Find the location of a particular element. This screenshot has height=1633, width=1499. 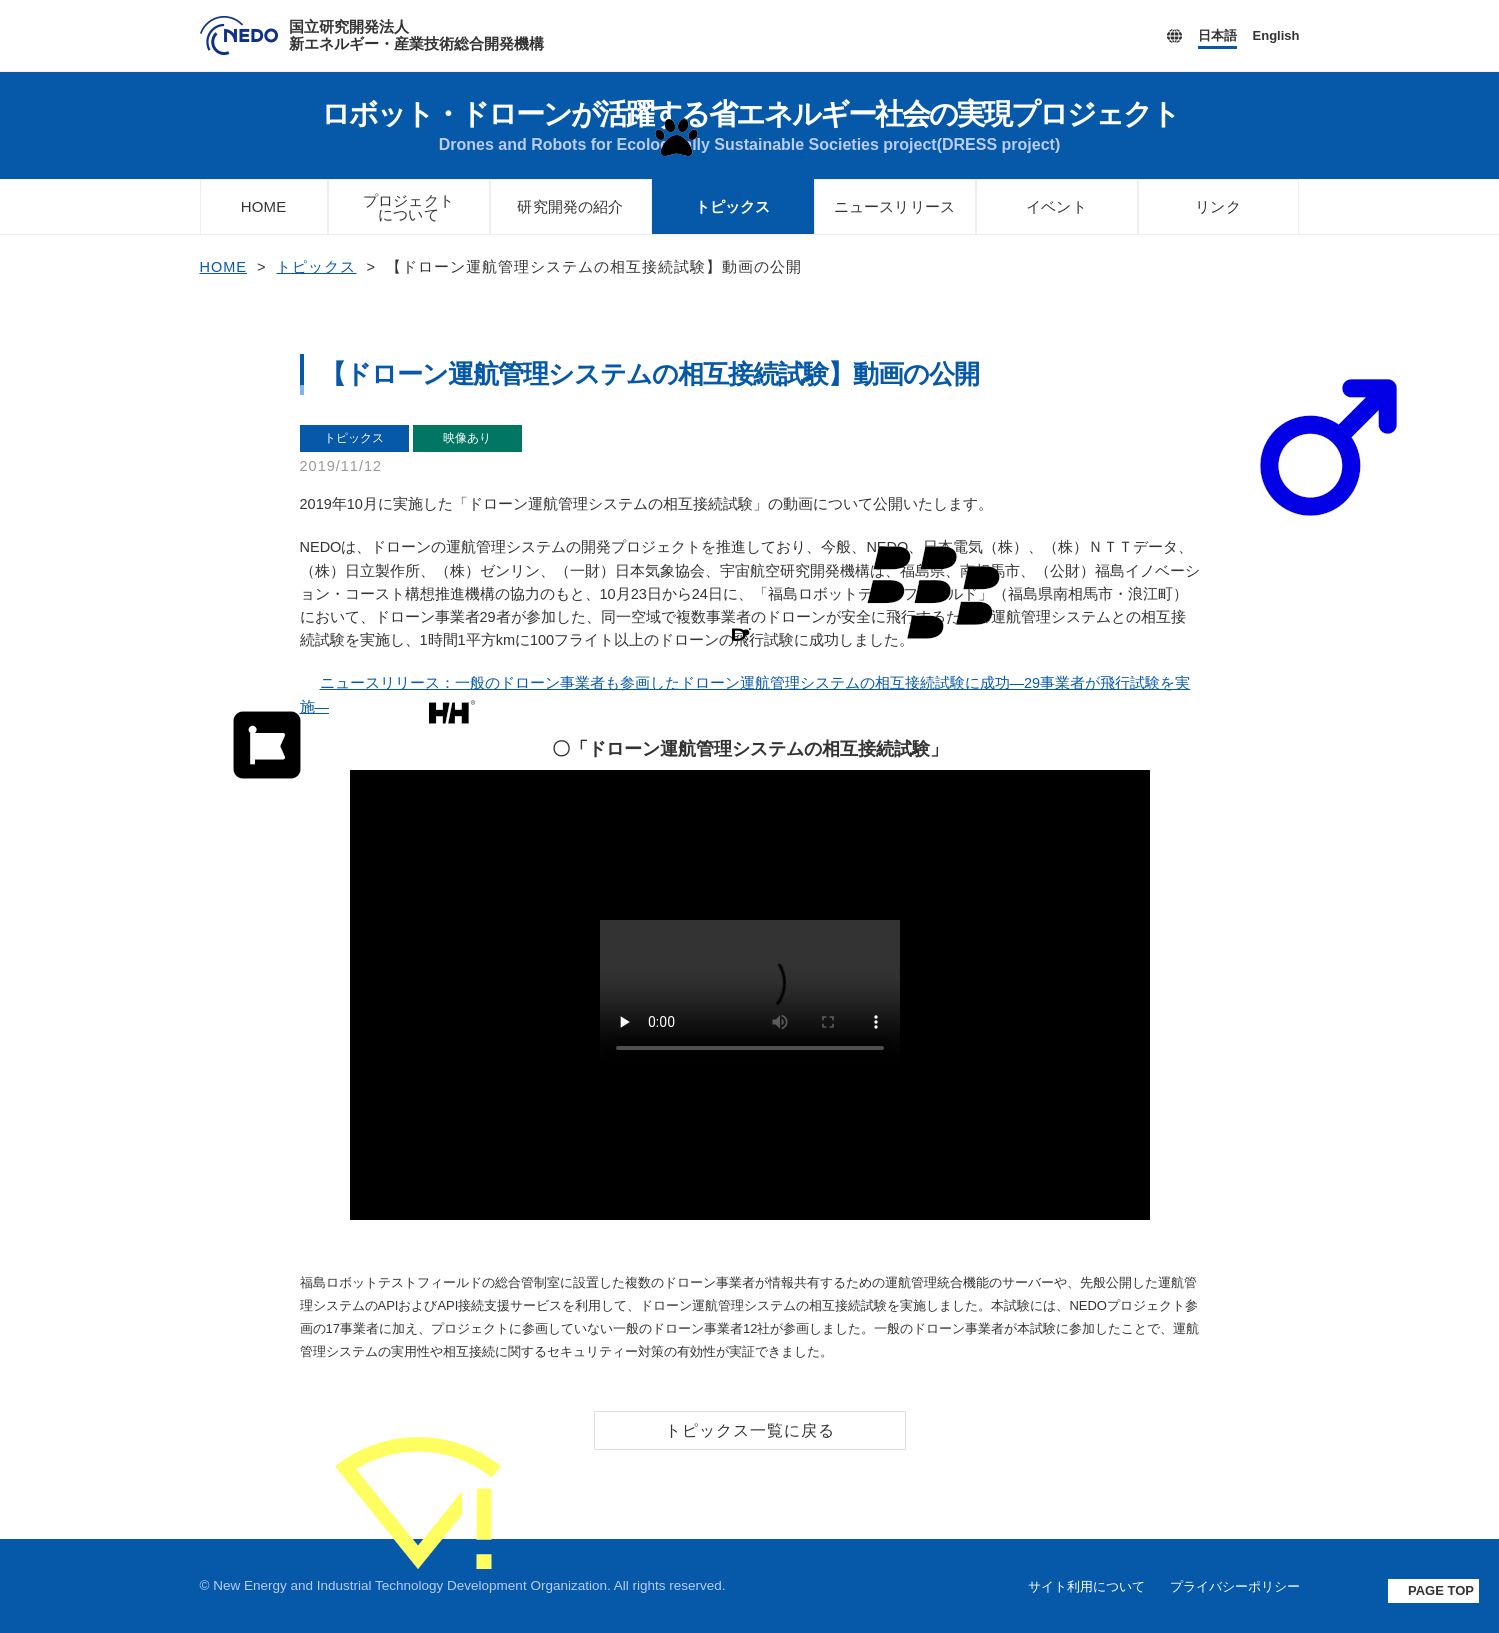

access pet-related features or settings is located at coordinates (676, 137).